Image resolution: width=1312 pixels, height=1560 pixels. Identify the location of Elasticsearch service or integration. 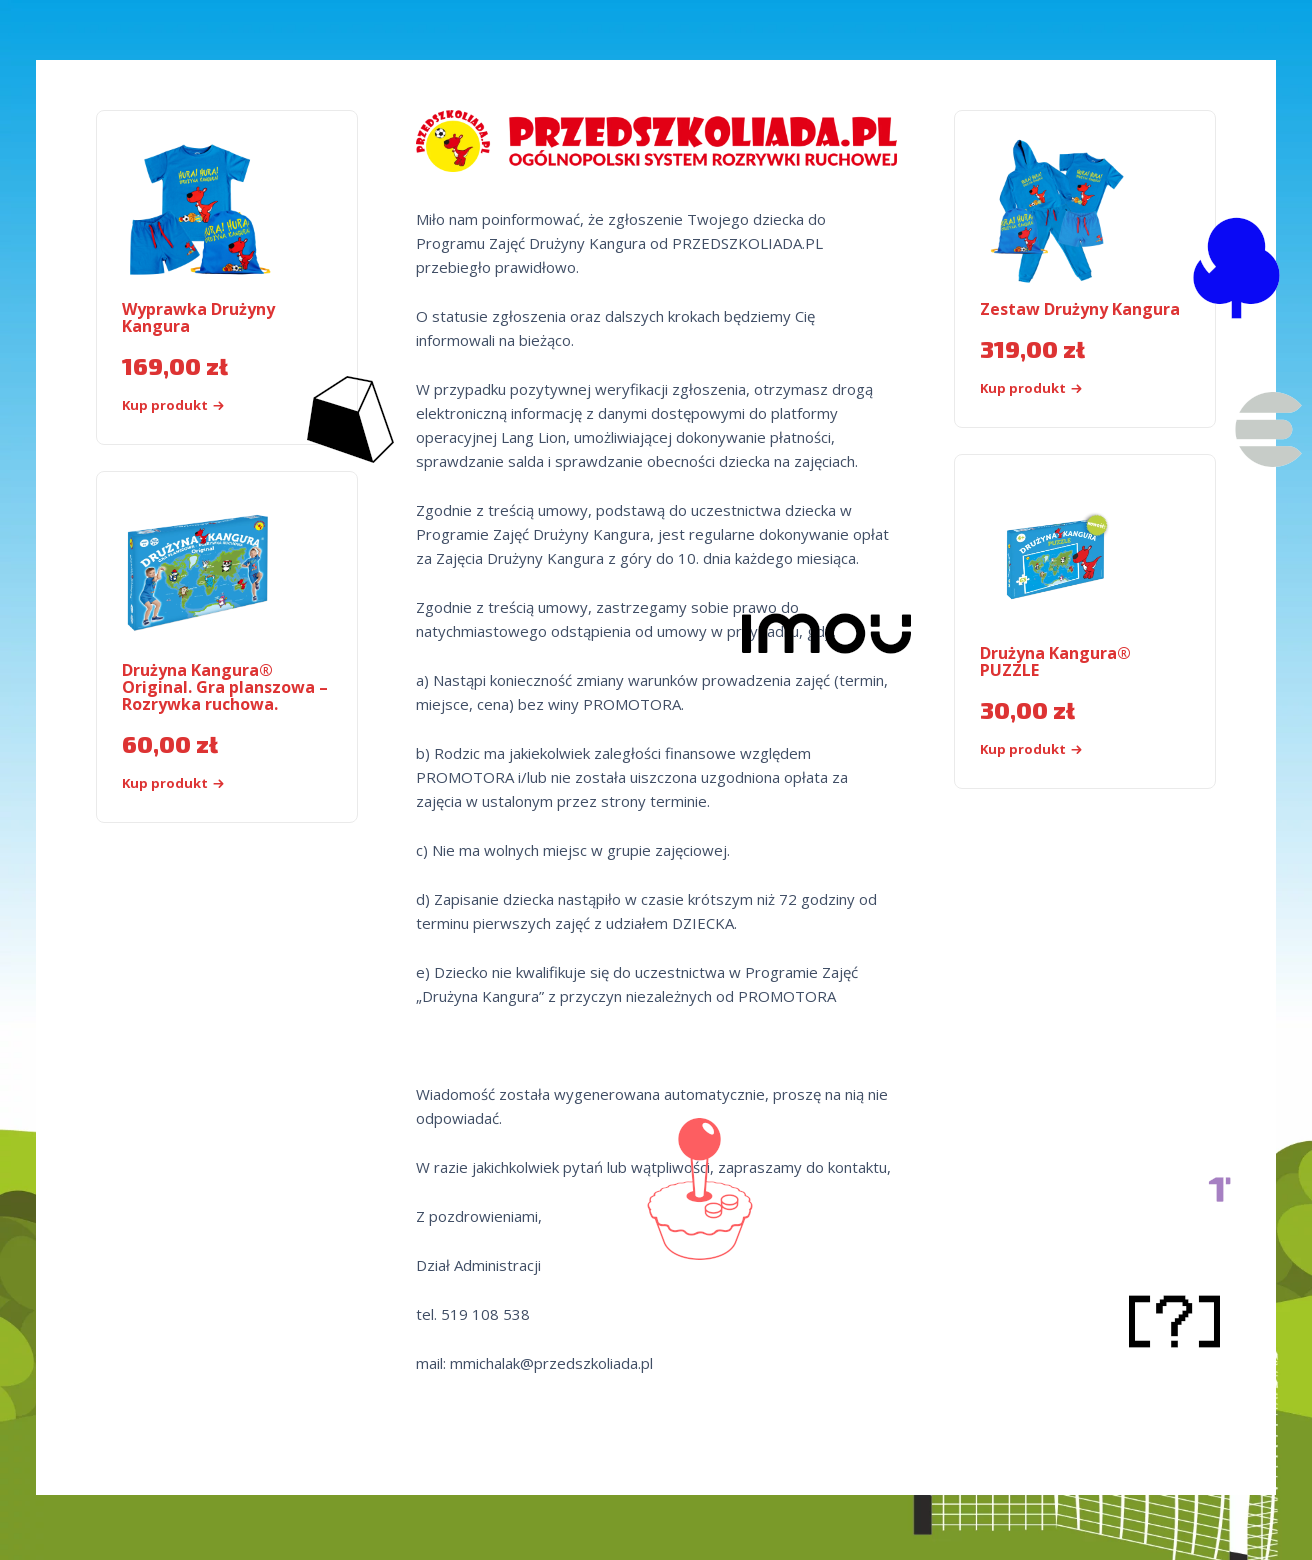
(1268, 429).